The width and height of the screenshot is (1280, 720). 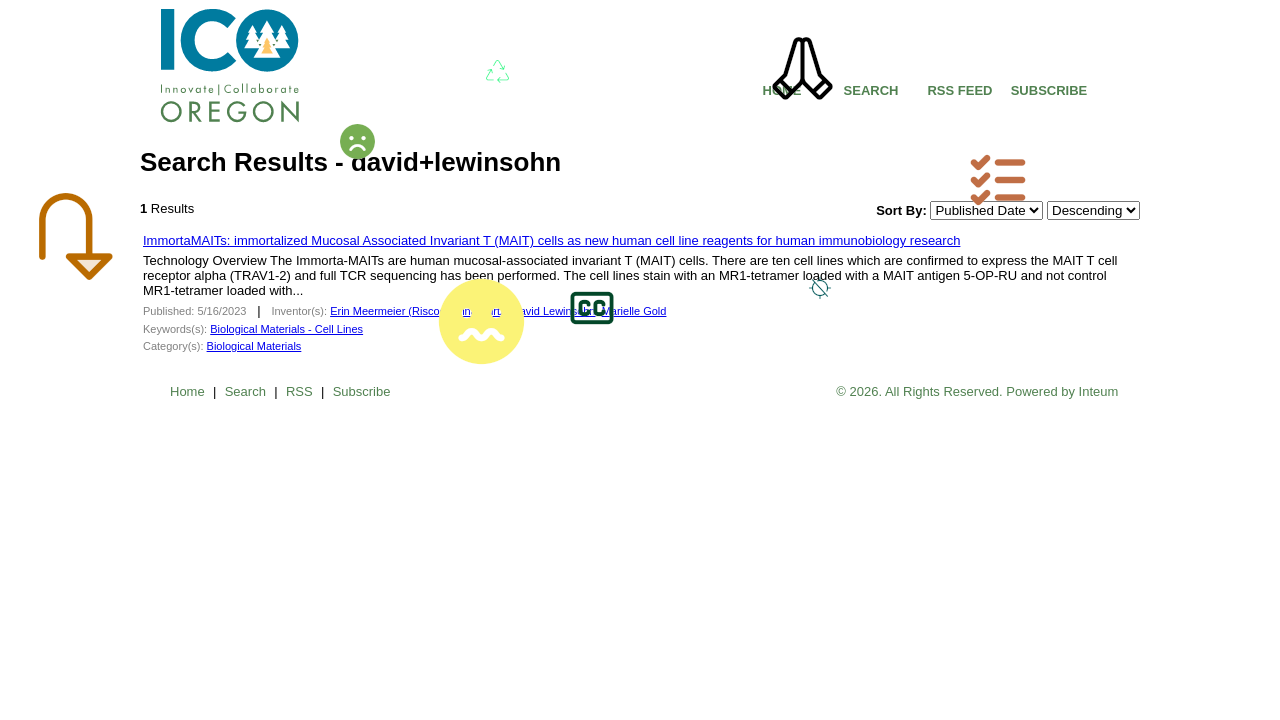 I want to click on enable closed captions for video content, so click(x=592, y=308).